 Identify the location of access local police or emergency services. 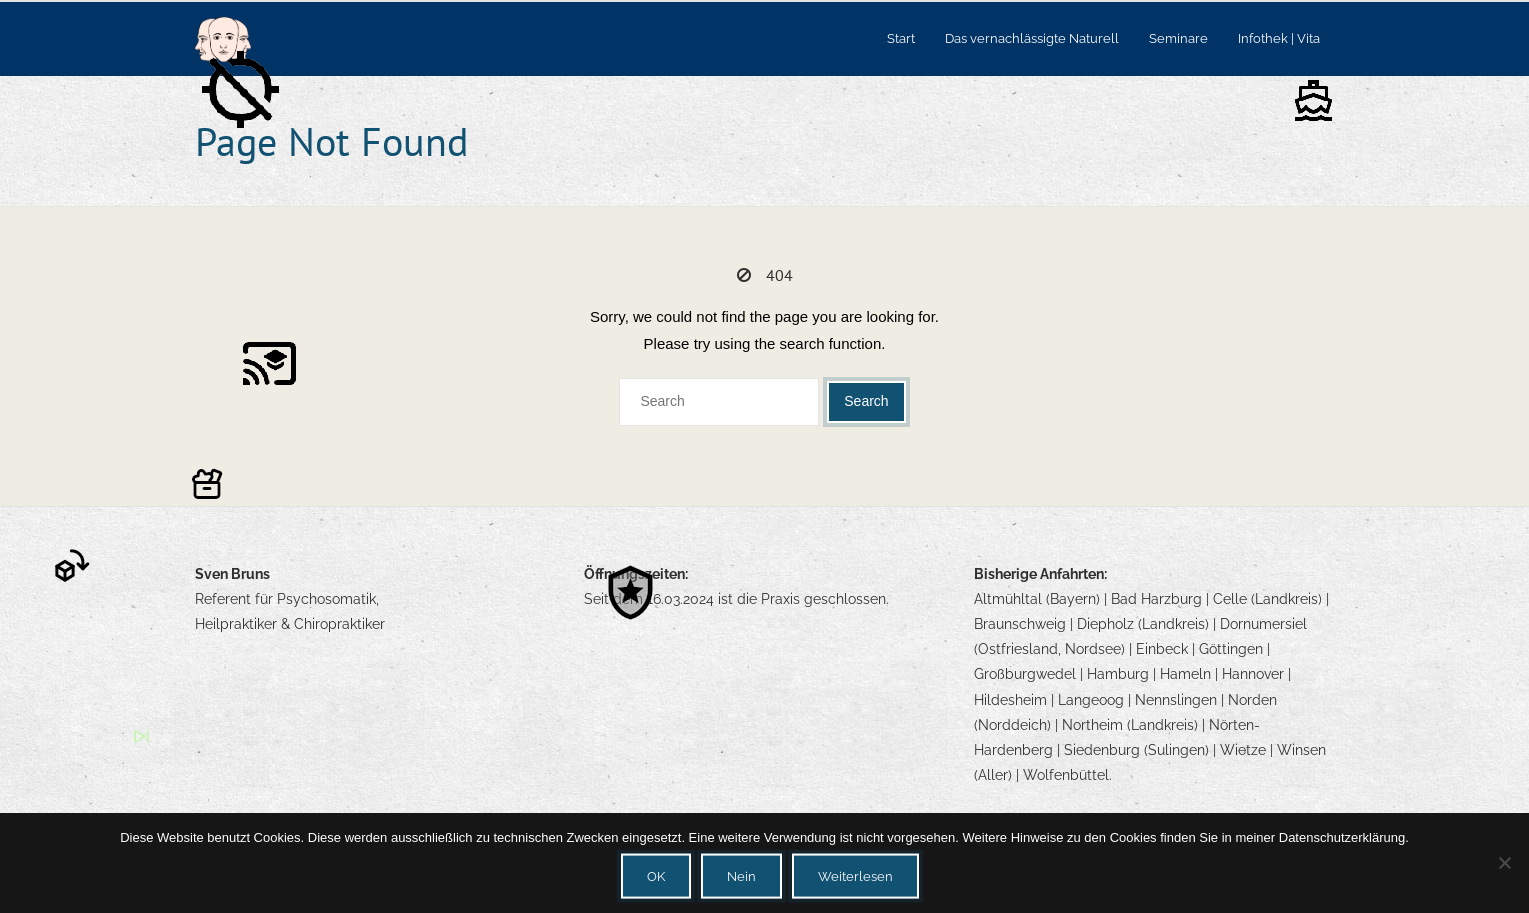
(630, 592).